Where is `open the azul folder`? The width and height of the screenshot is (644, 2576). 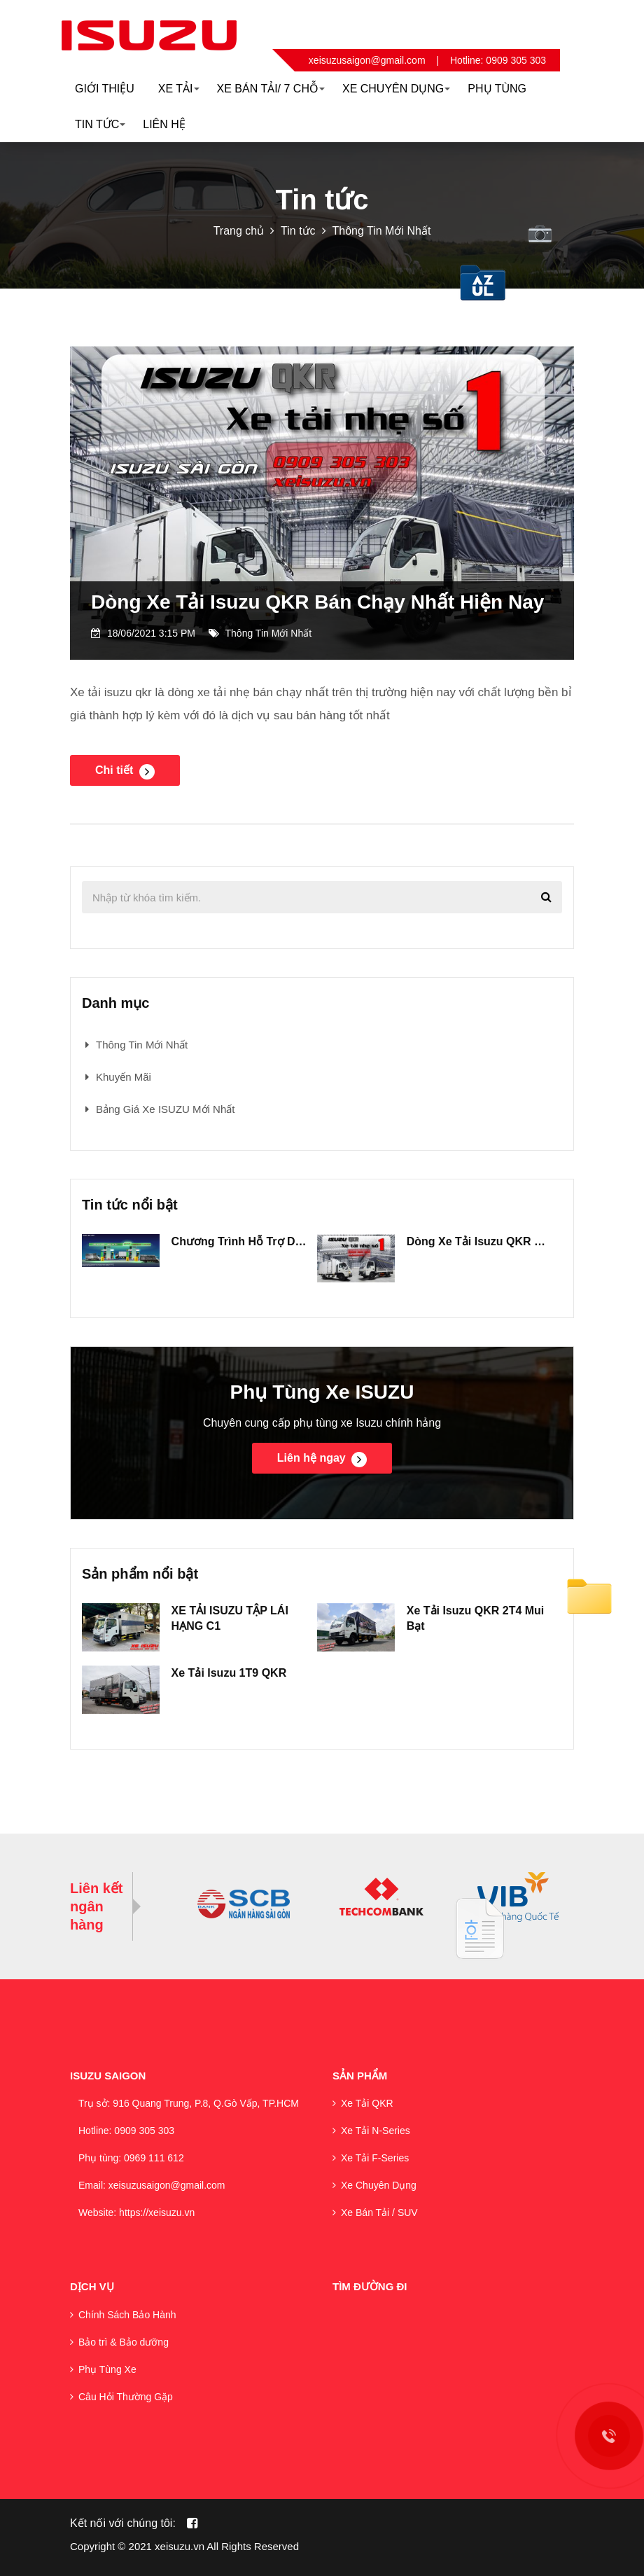
open the azul folder is located at coordinates (482, 284).